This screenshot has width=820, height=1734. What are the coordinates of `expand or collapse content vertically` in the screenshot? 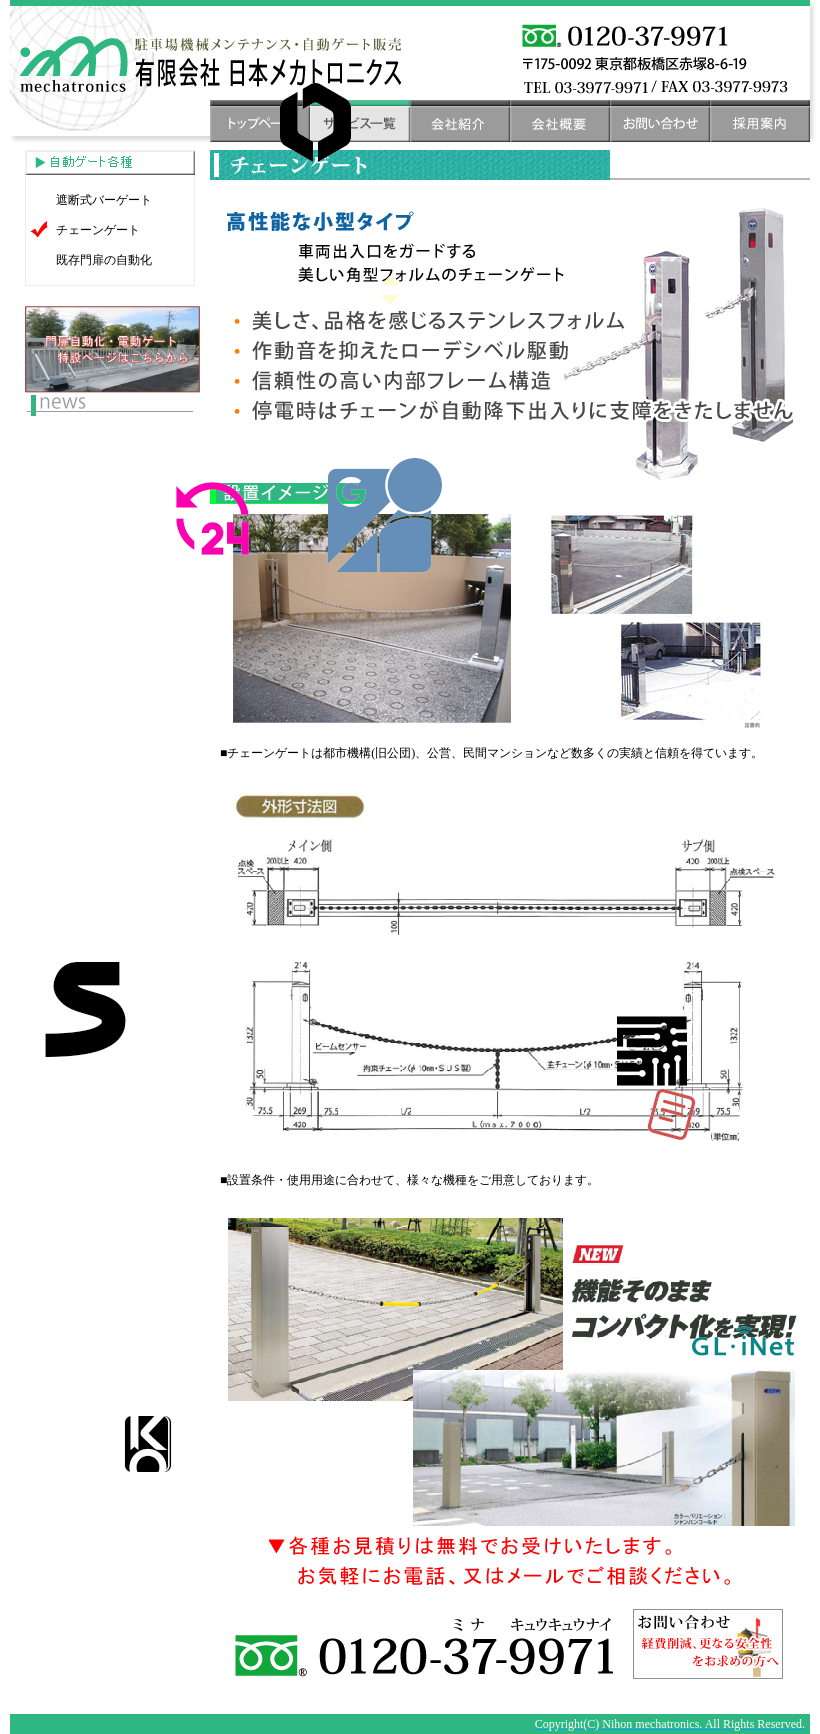 It's located at (390, 290).